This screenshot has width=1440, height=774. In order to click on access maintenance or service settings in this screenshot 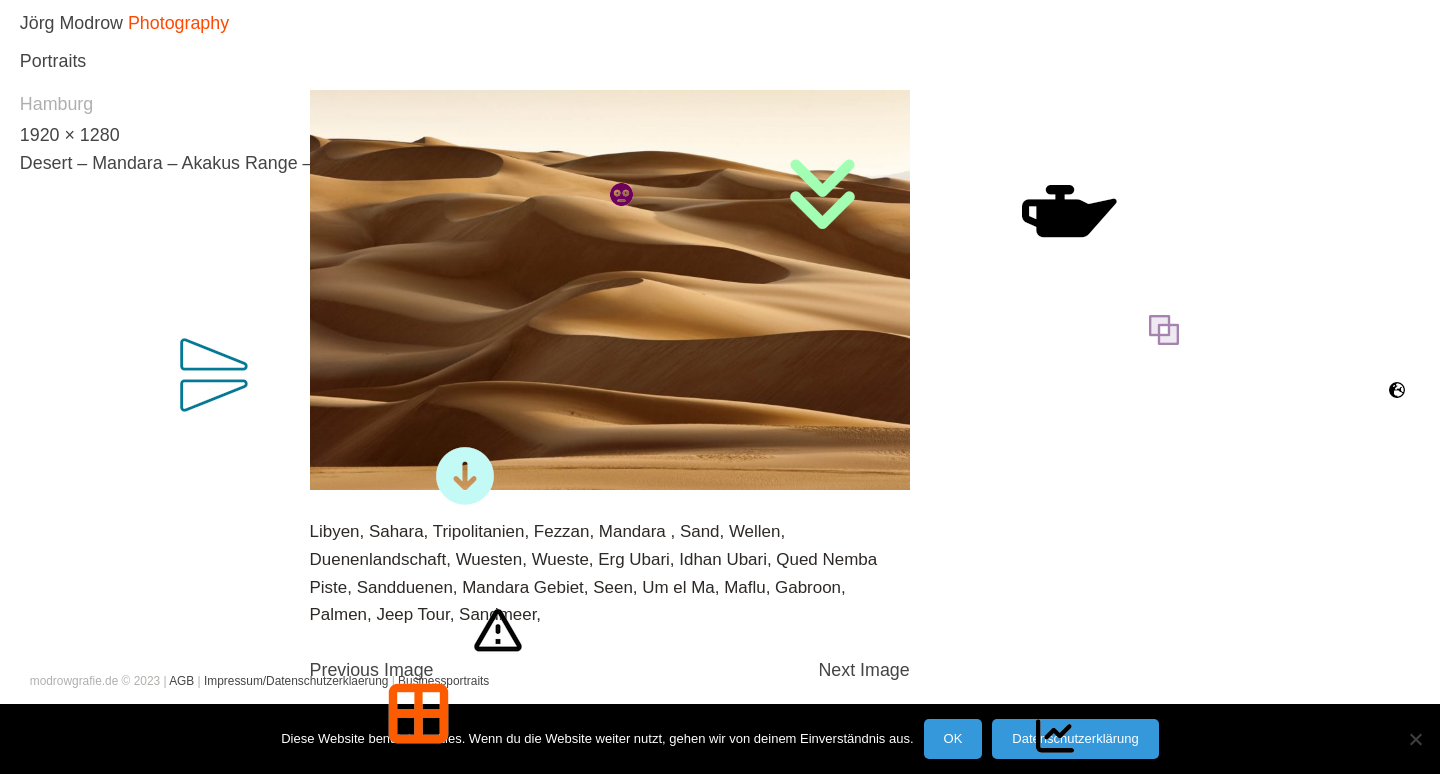, I will do `click(1069, 213)`.